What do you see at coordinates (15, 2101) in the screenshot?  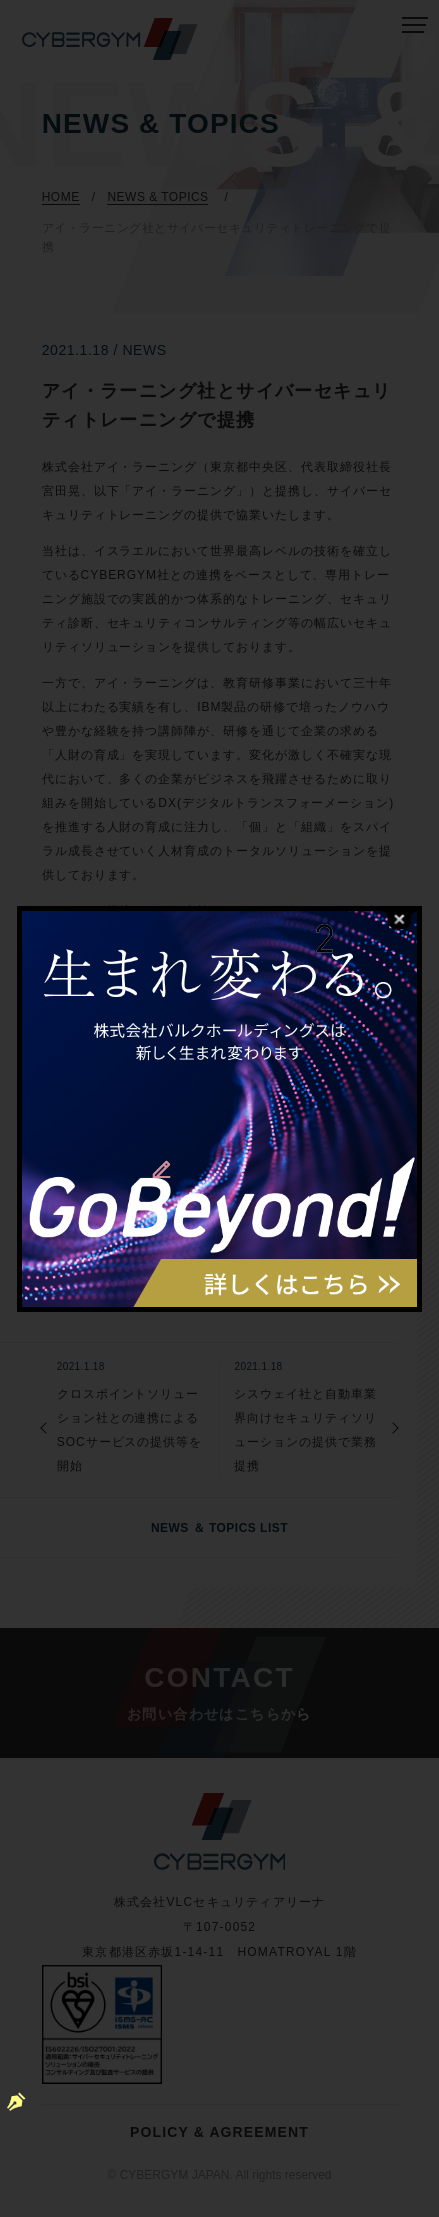 I see `access drawing or illustration tools` at bounding box center [15, 2101].